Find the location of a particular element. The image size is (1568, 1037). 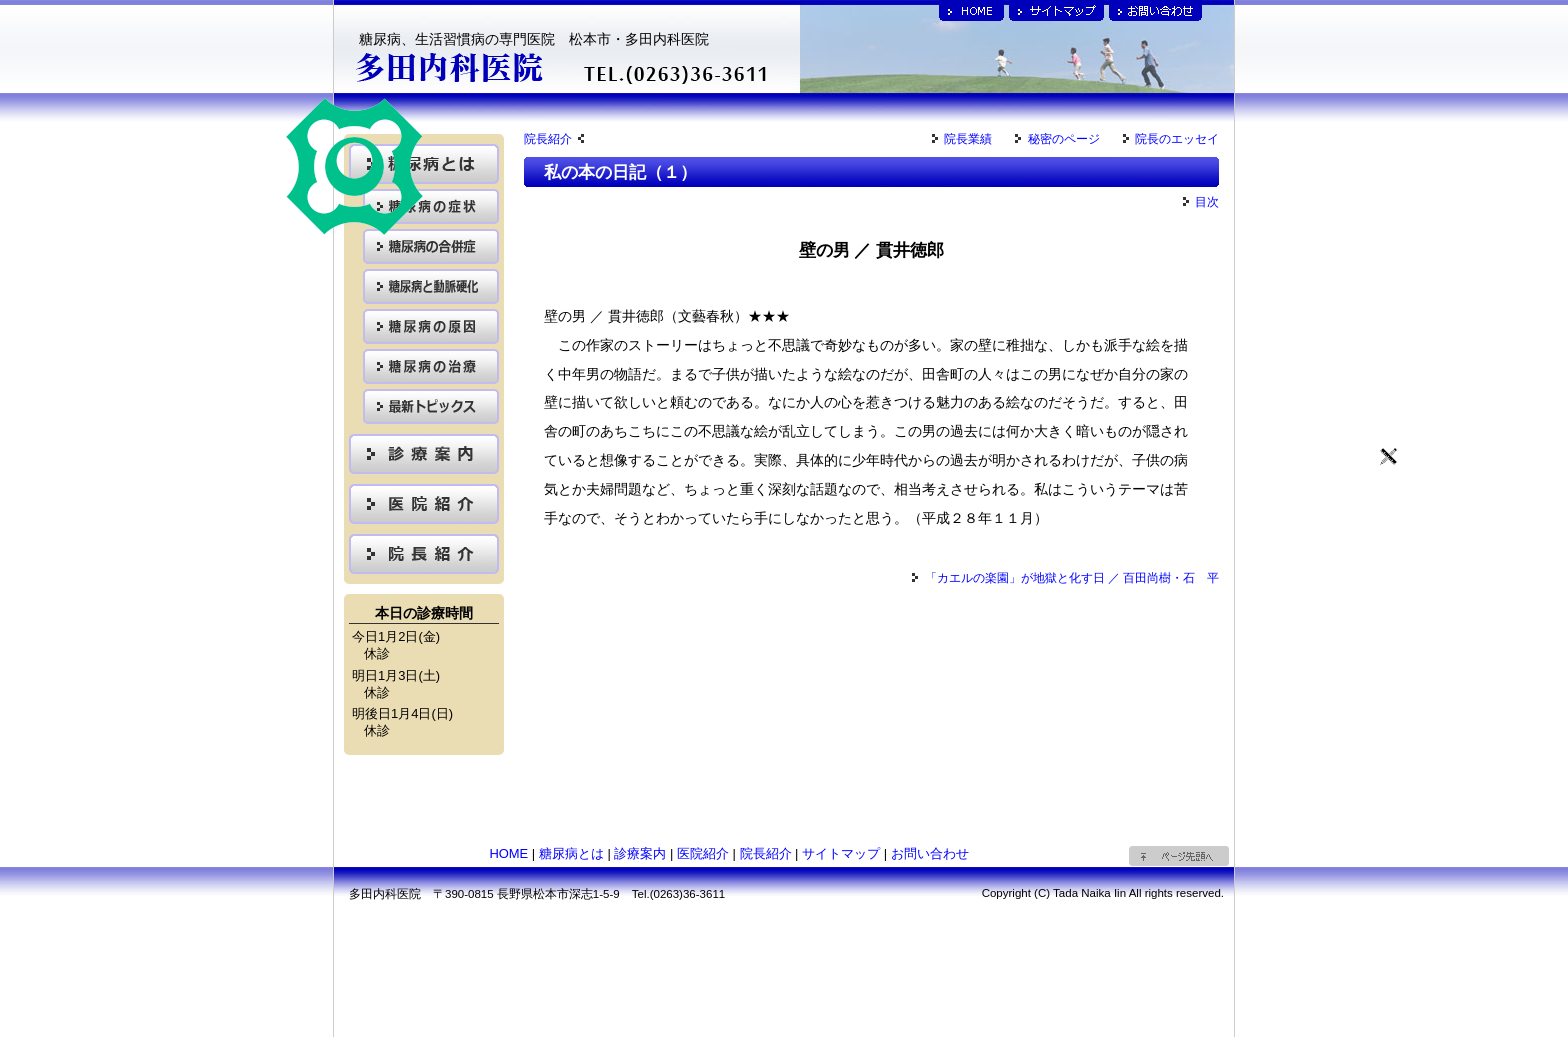

open settings or configuration menu is located at coordinates (354, 166).